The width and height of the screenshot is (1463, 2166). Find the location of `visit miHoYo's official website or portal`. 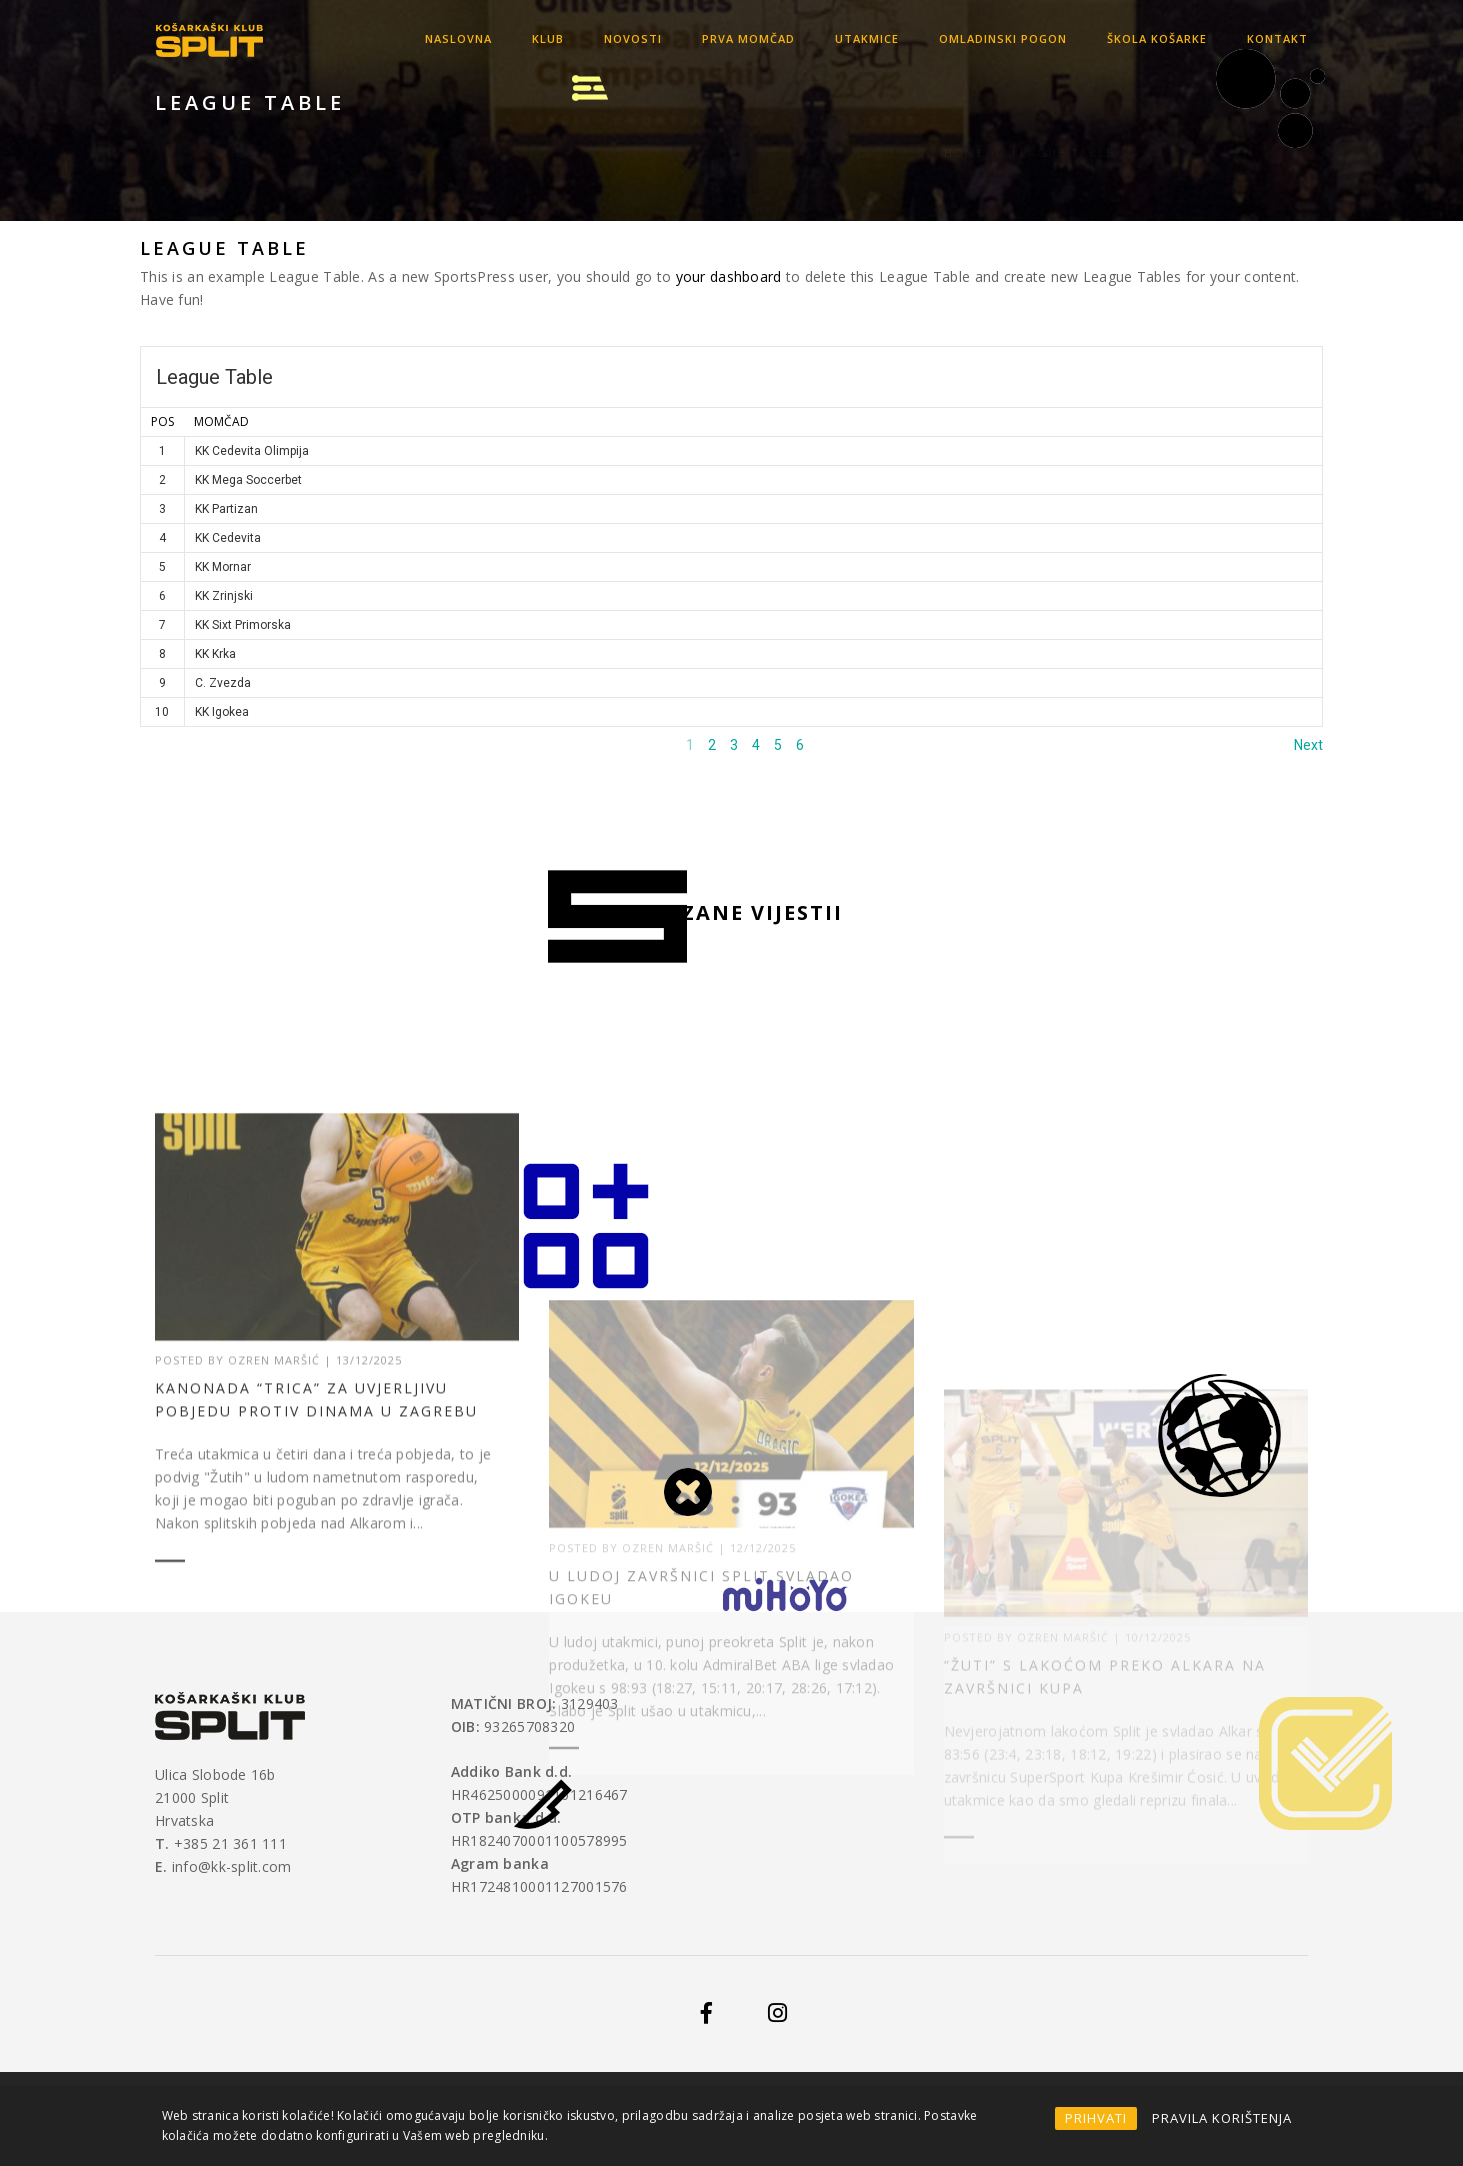

visit miHoYo's official website or portal is located at coordinates (785, 1594).